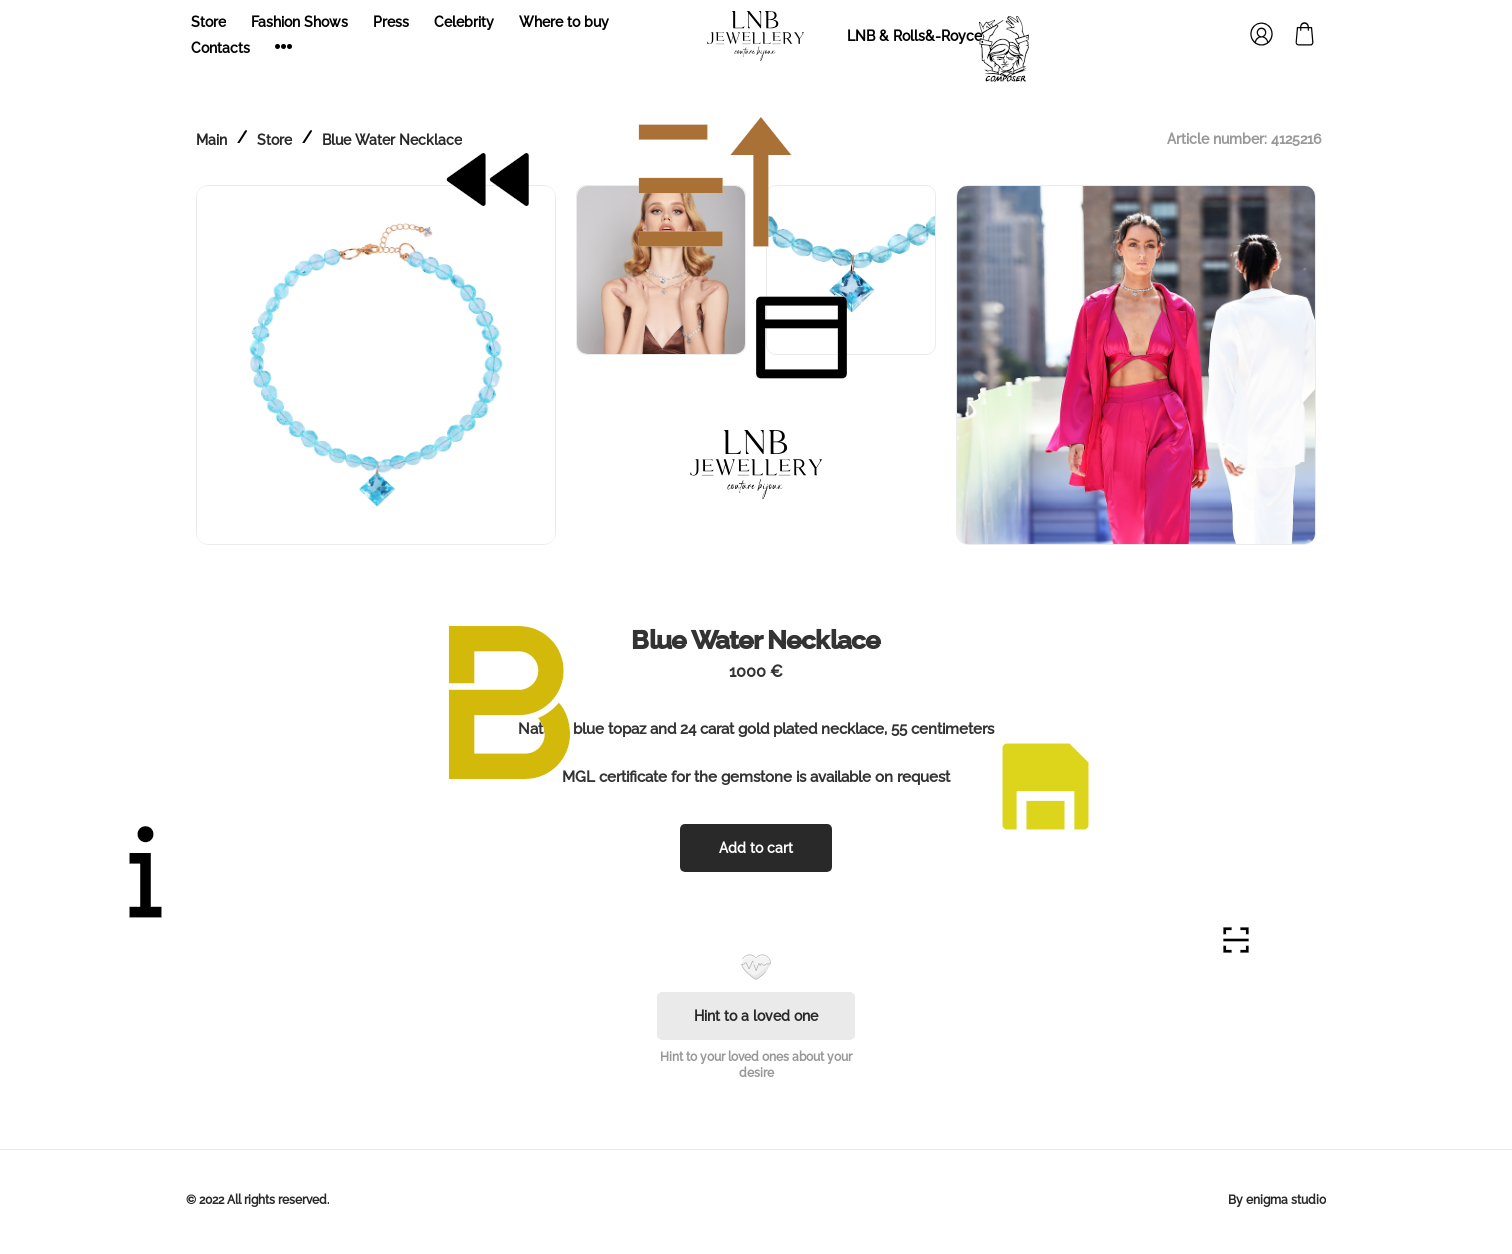  What do you see at coordinates (1045, 786) in the screenshot?
I see `save current file or document` at bounding box center [1045, 786].